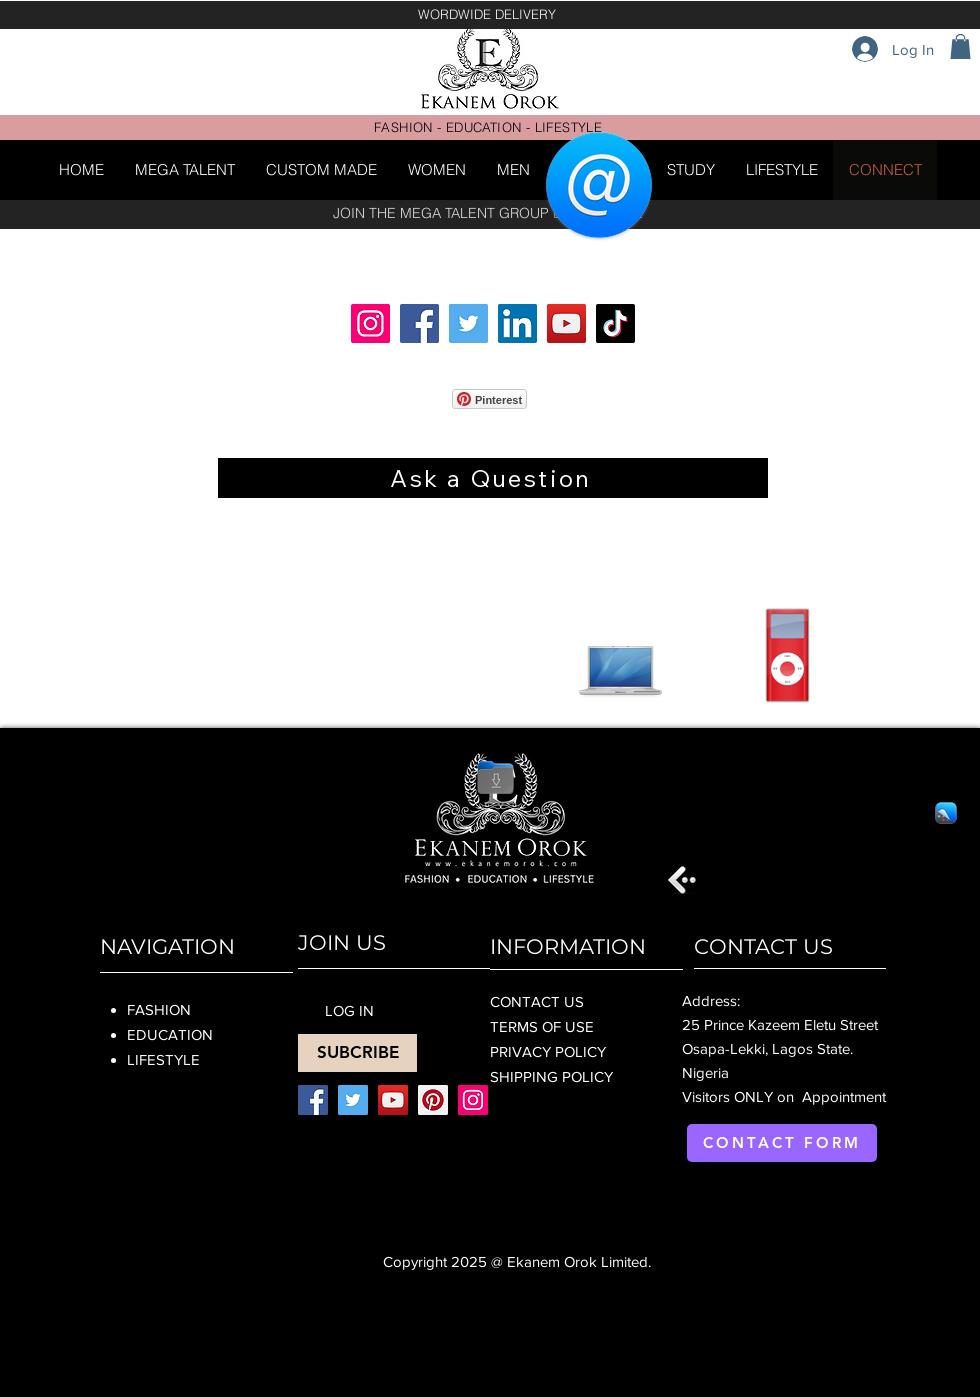 This screenshot has width=980, height=1397. I want to click on open your downloads folder, so click(495, 777).